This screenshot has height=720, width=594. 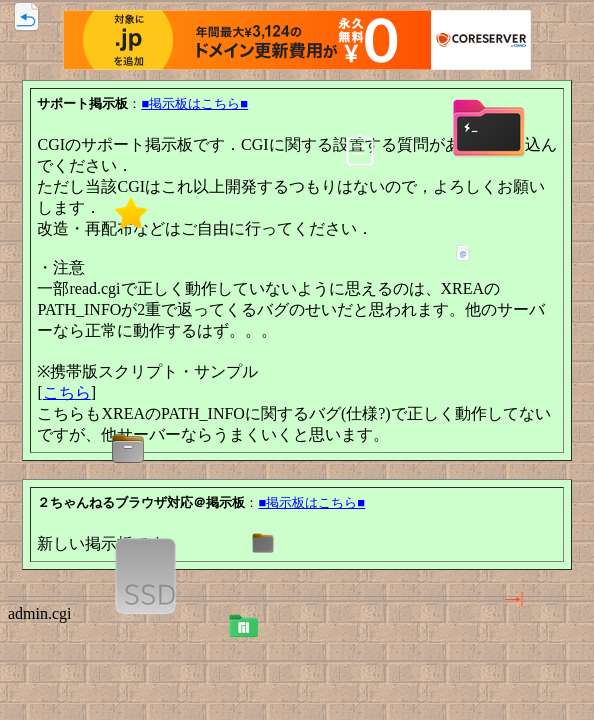 What do you see at coordinates (145, 576) in the screenshot?
I see `indicates a solid state drive (SSD) storage device` at bounding box center [145, 576].